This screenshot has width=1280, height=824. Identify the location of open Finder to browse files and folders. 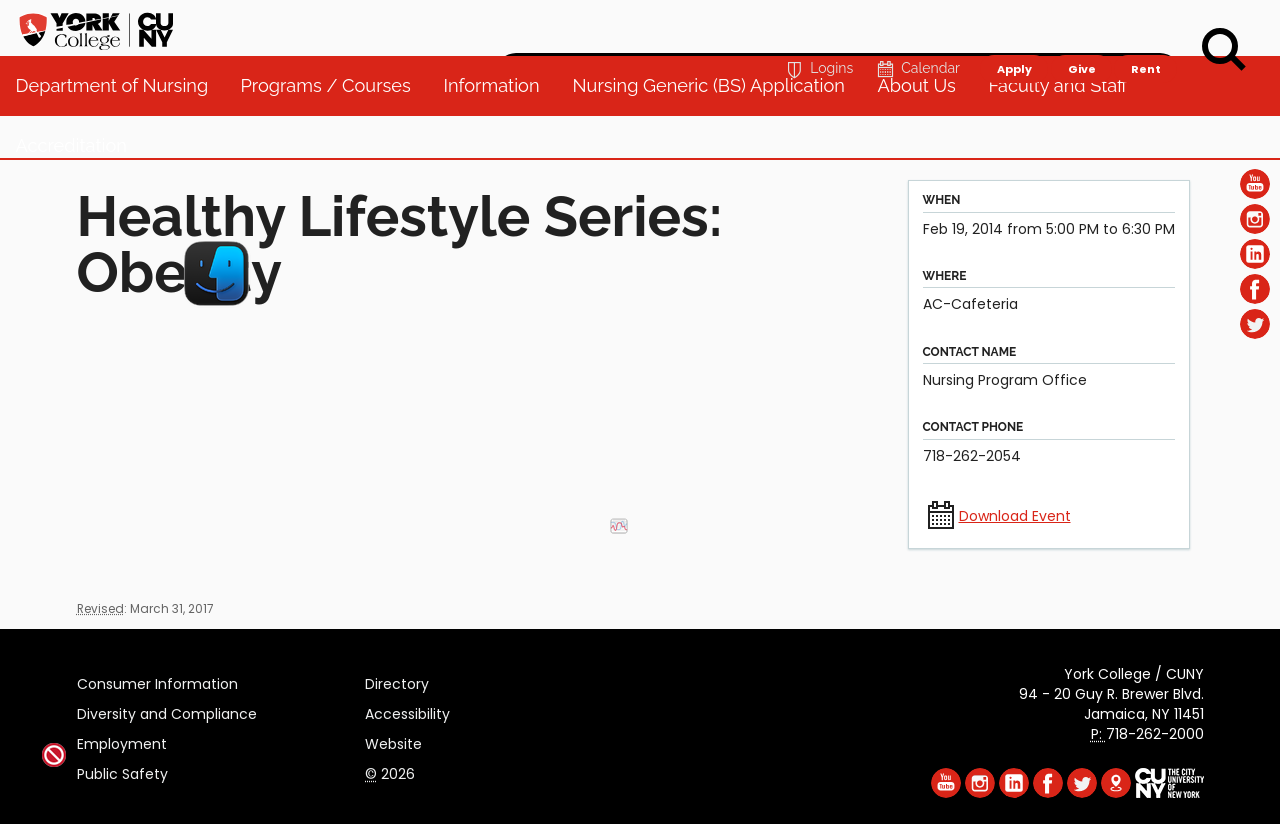
(216, 273).